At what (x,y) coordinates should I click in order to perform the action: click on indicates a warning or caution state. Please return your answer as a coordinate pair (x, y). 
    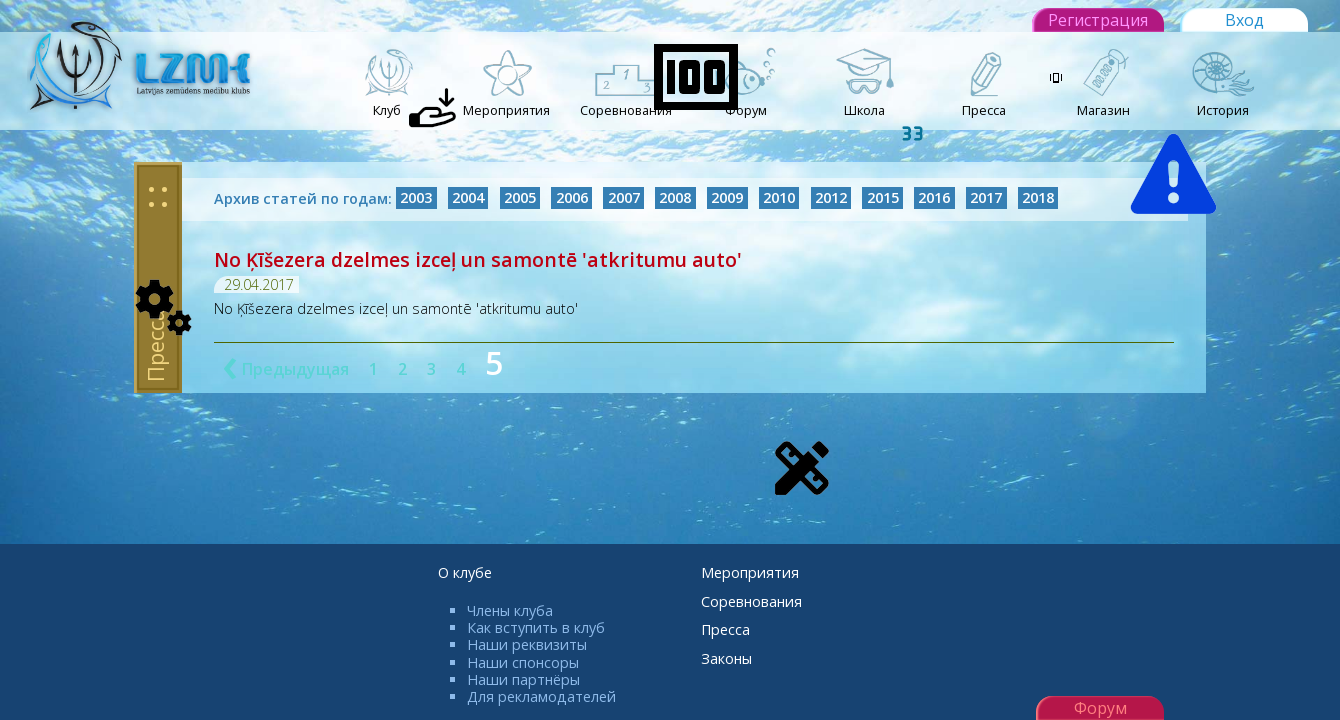
    Looking at the image, I should click on (1173, 176).